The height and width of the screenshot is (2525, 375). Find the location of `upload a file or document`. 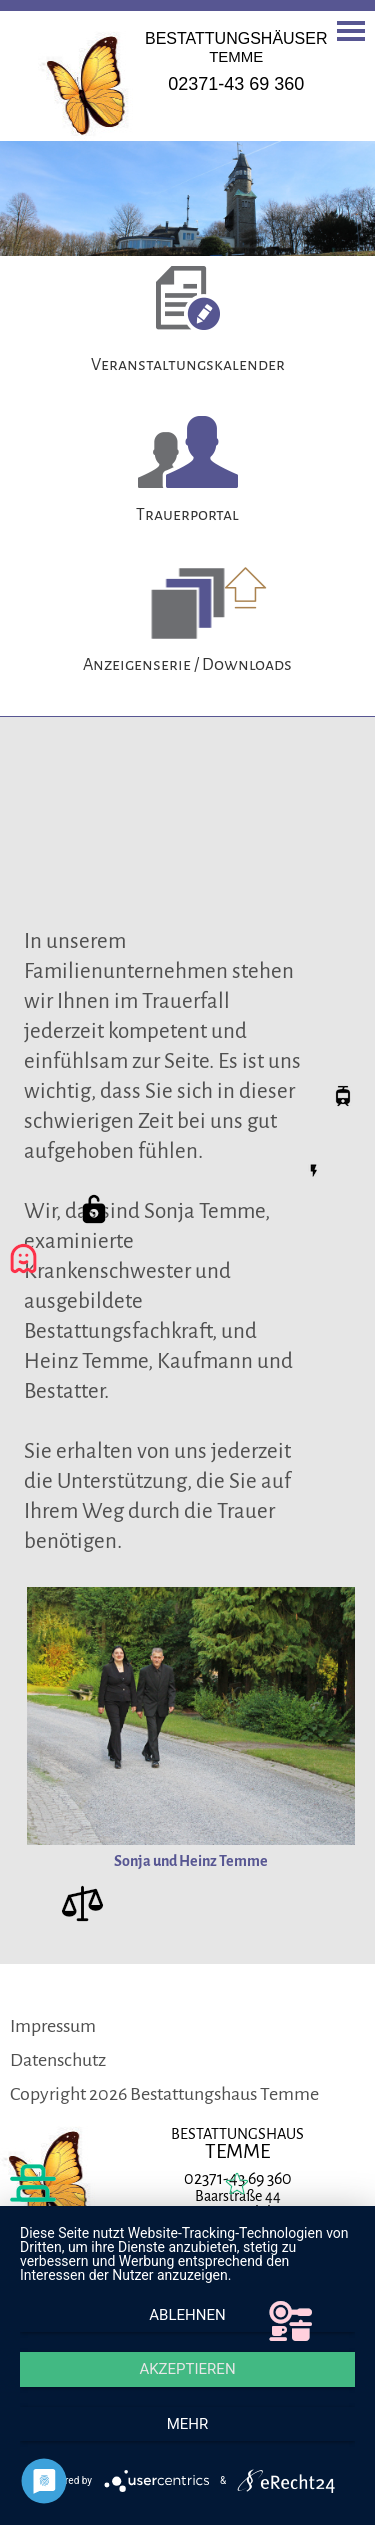

upload a file or document is located at coordinates (245, 589).